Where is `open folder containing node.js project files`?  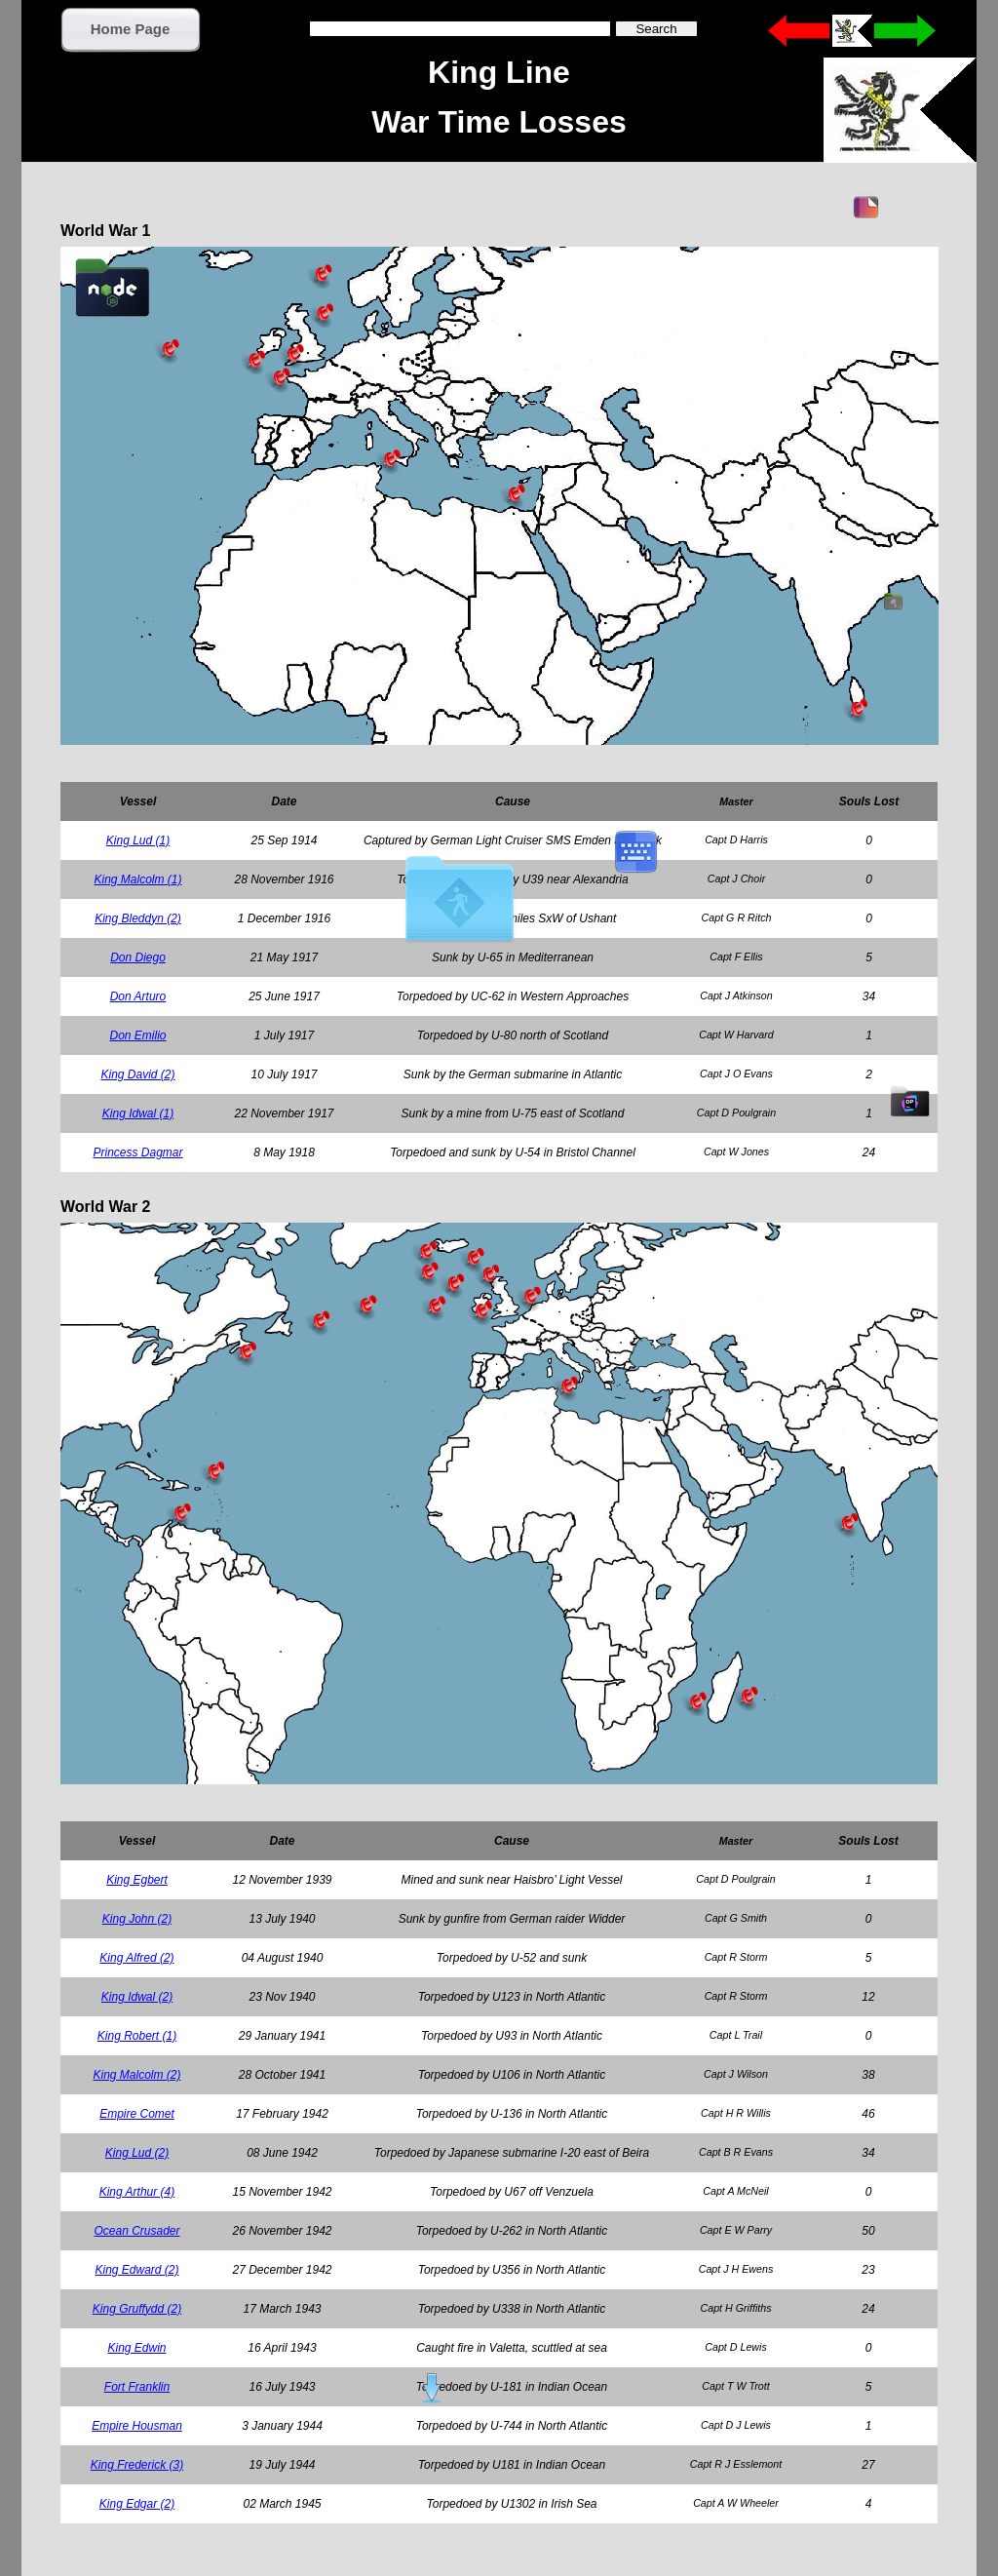 open folder containing node.js project files is located at coordinates (112, 290).